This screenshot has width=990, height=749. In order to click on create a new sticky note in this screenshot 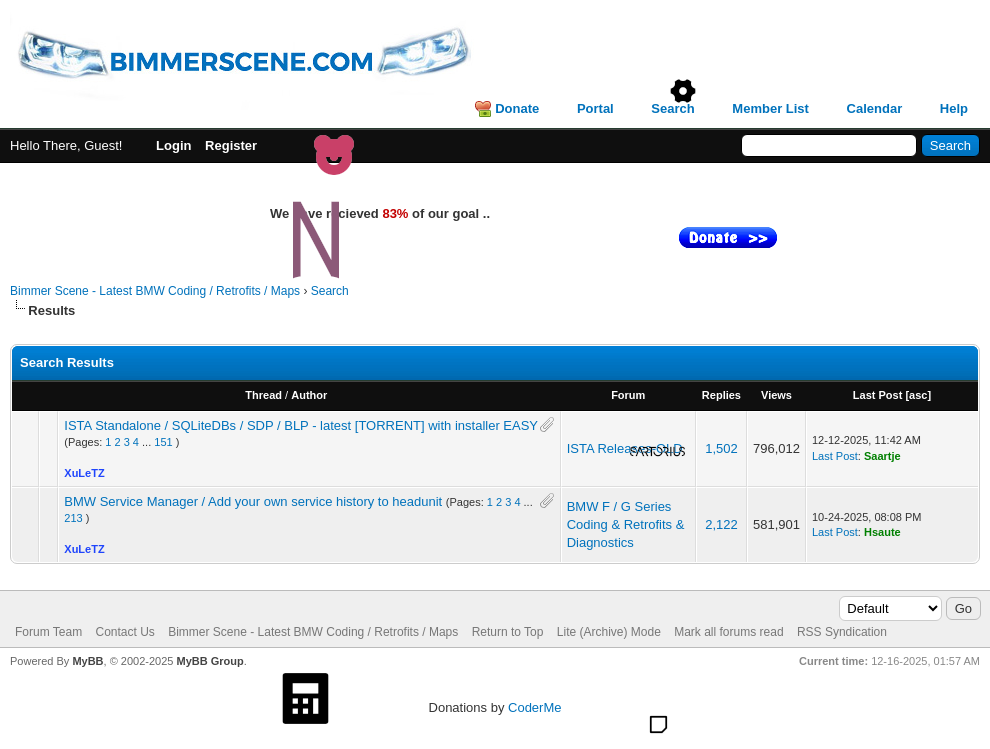, I will do `click(658, 724)`.